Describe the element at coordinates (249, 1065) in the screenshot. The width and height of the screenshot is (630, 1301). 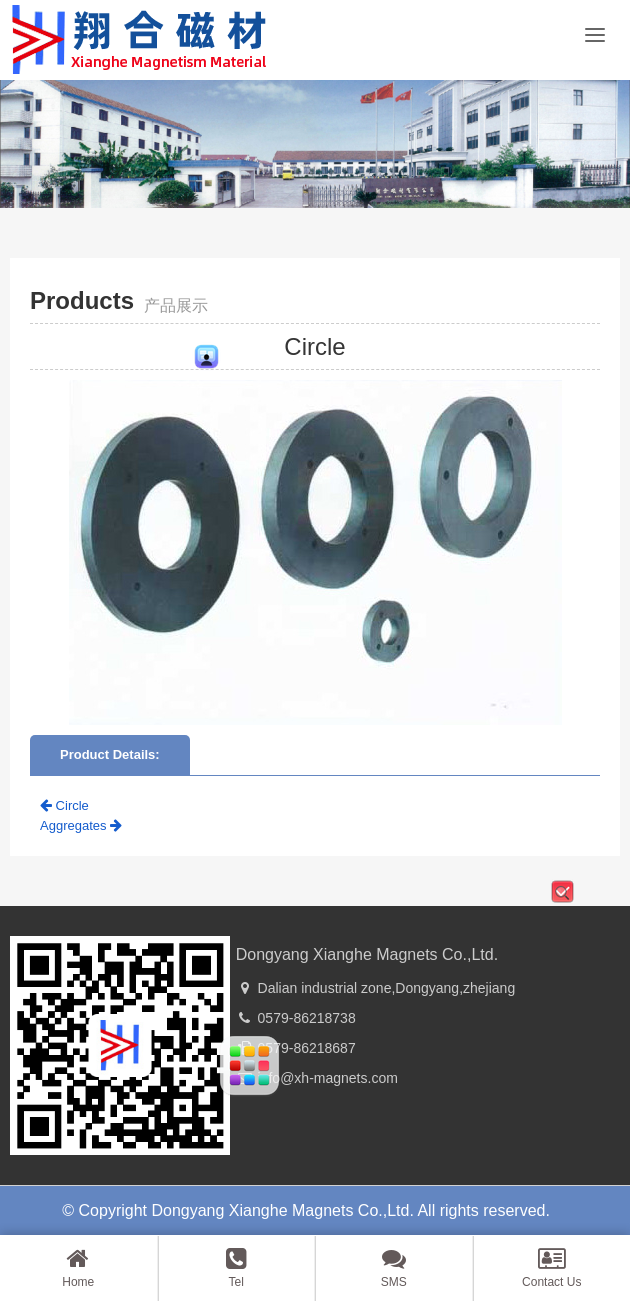
I see `open Launchpad to view all applications` at that location.